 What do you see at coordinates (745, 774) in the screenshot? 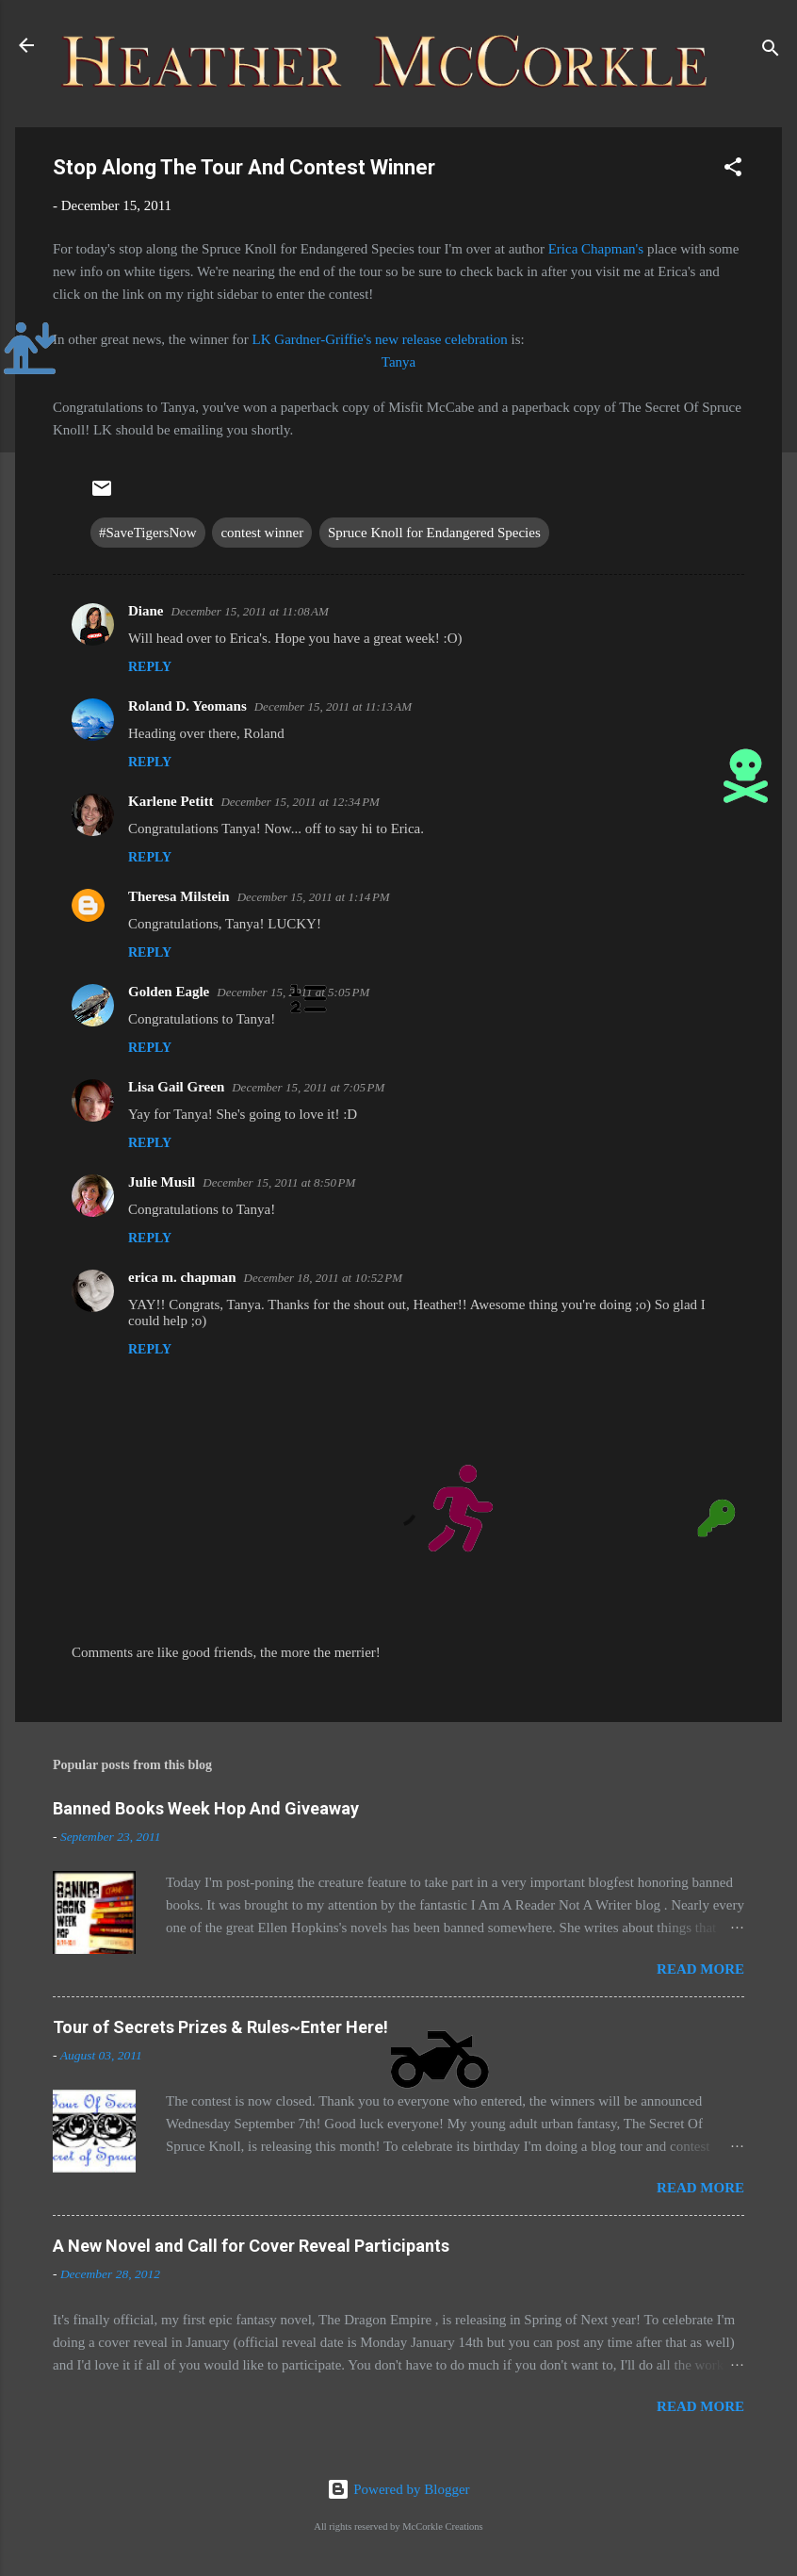
I see `indicates dangerous or hazardous content` at bounding box center [745, 774].